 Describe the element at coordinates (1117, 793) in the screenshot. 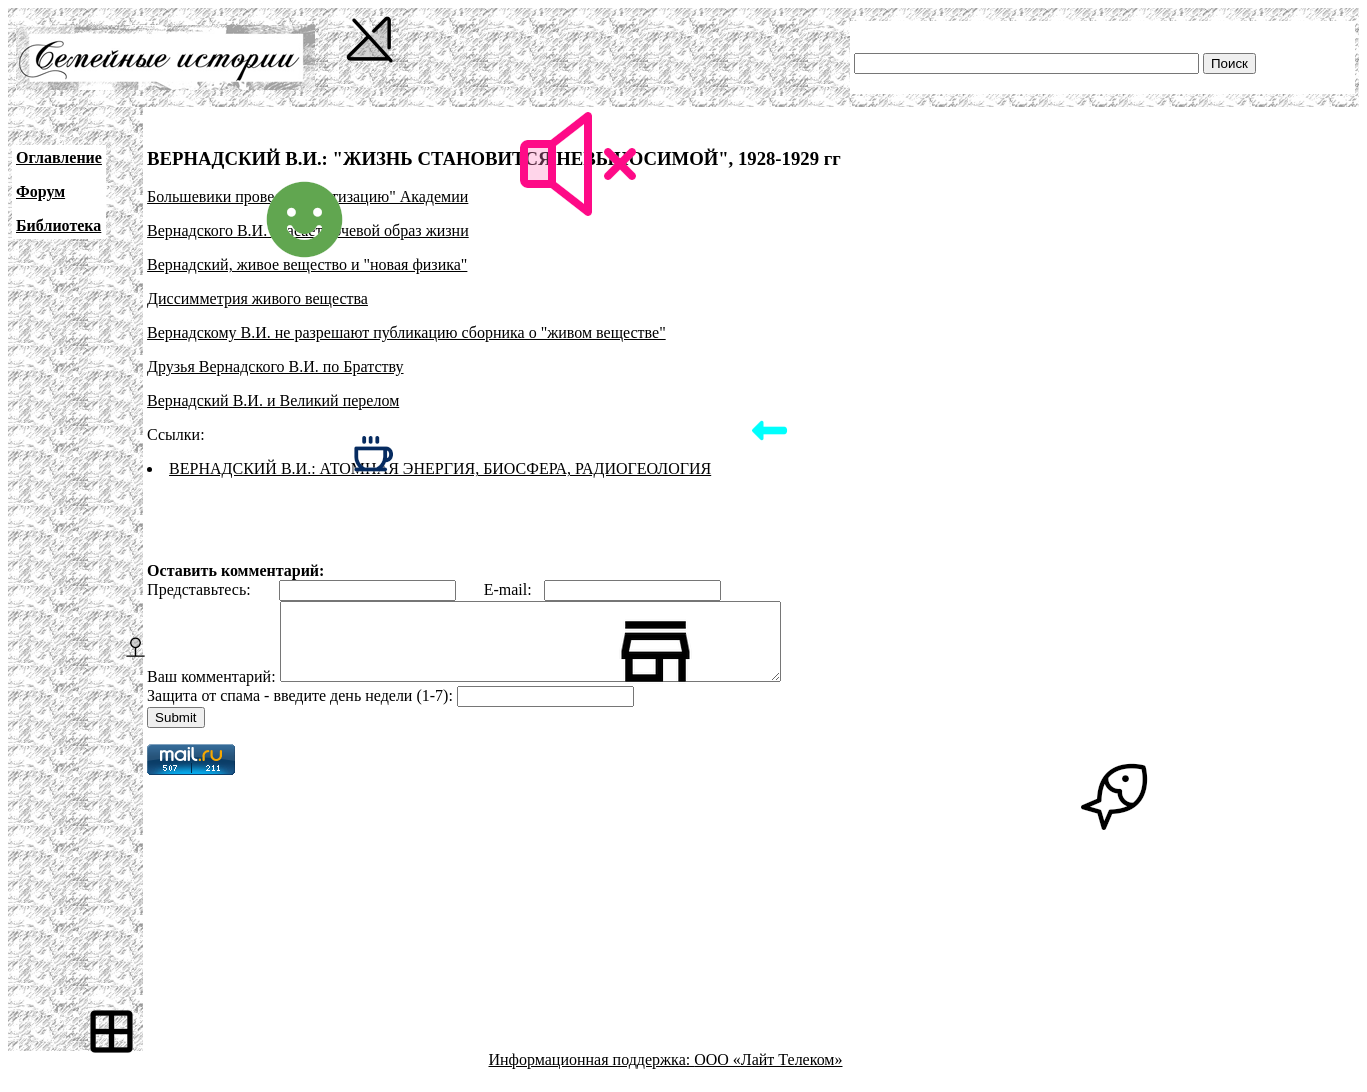

I see `indicates seafood or fish-related content` at that location.